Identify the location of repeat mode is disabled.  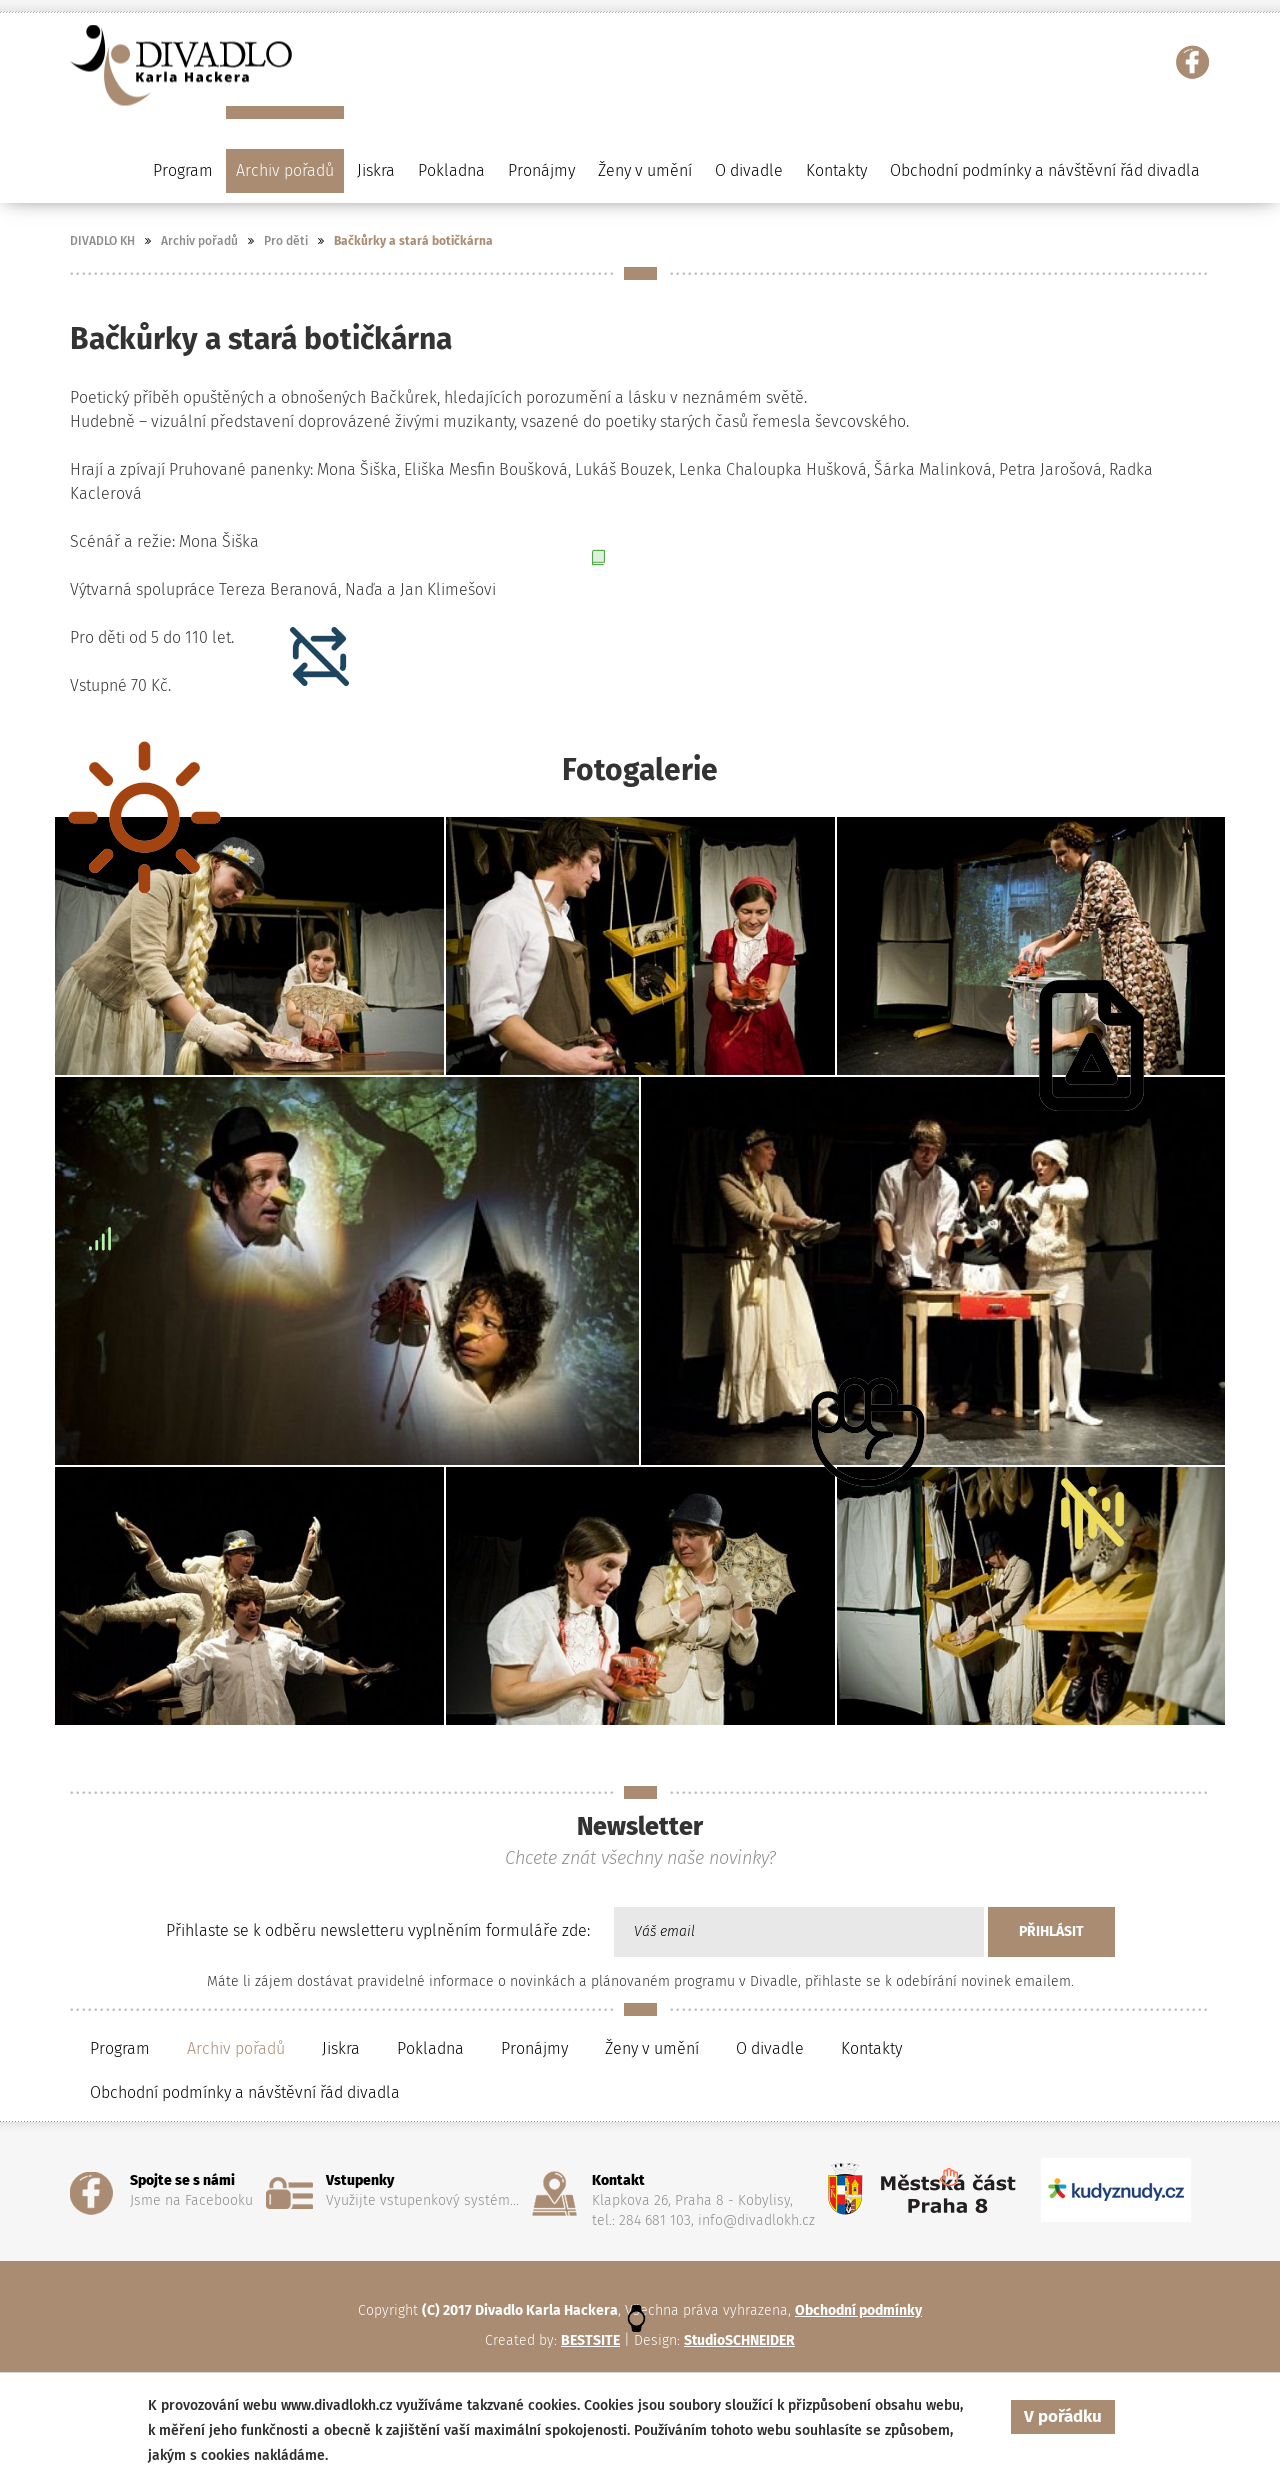
(319, 656).